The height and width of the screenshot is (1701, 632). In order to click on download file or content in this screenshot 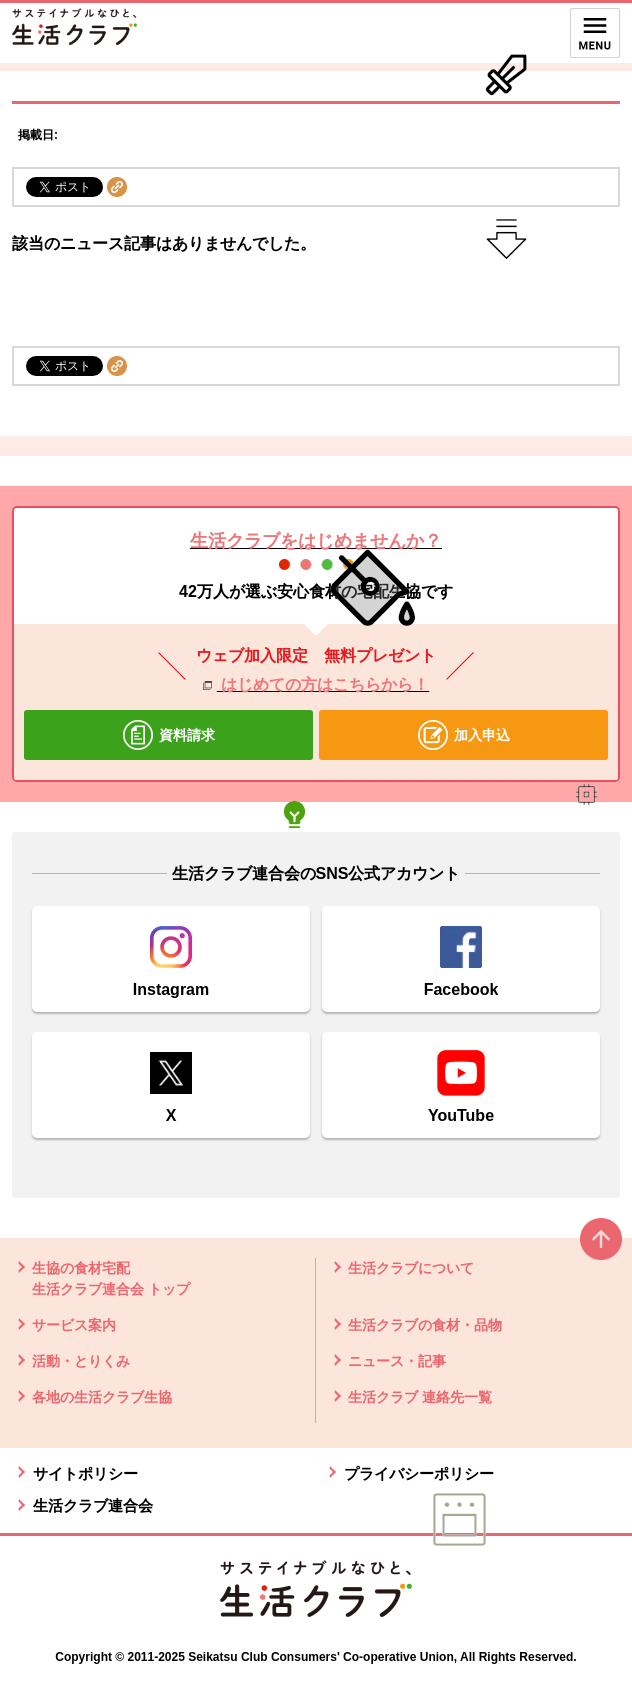, I will do `click(506, 237)`.